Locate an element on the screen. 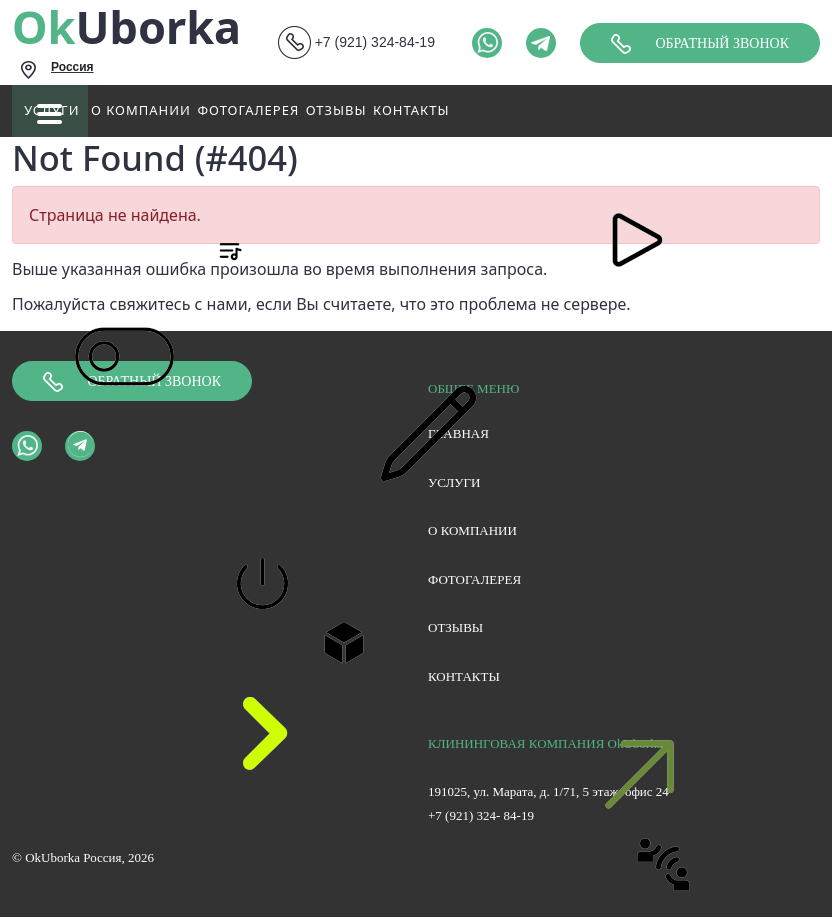 The height and width of the screenshot is (919, 832). open link in new tab or window is located at coordinates (639, 774).